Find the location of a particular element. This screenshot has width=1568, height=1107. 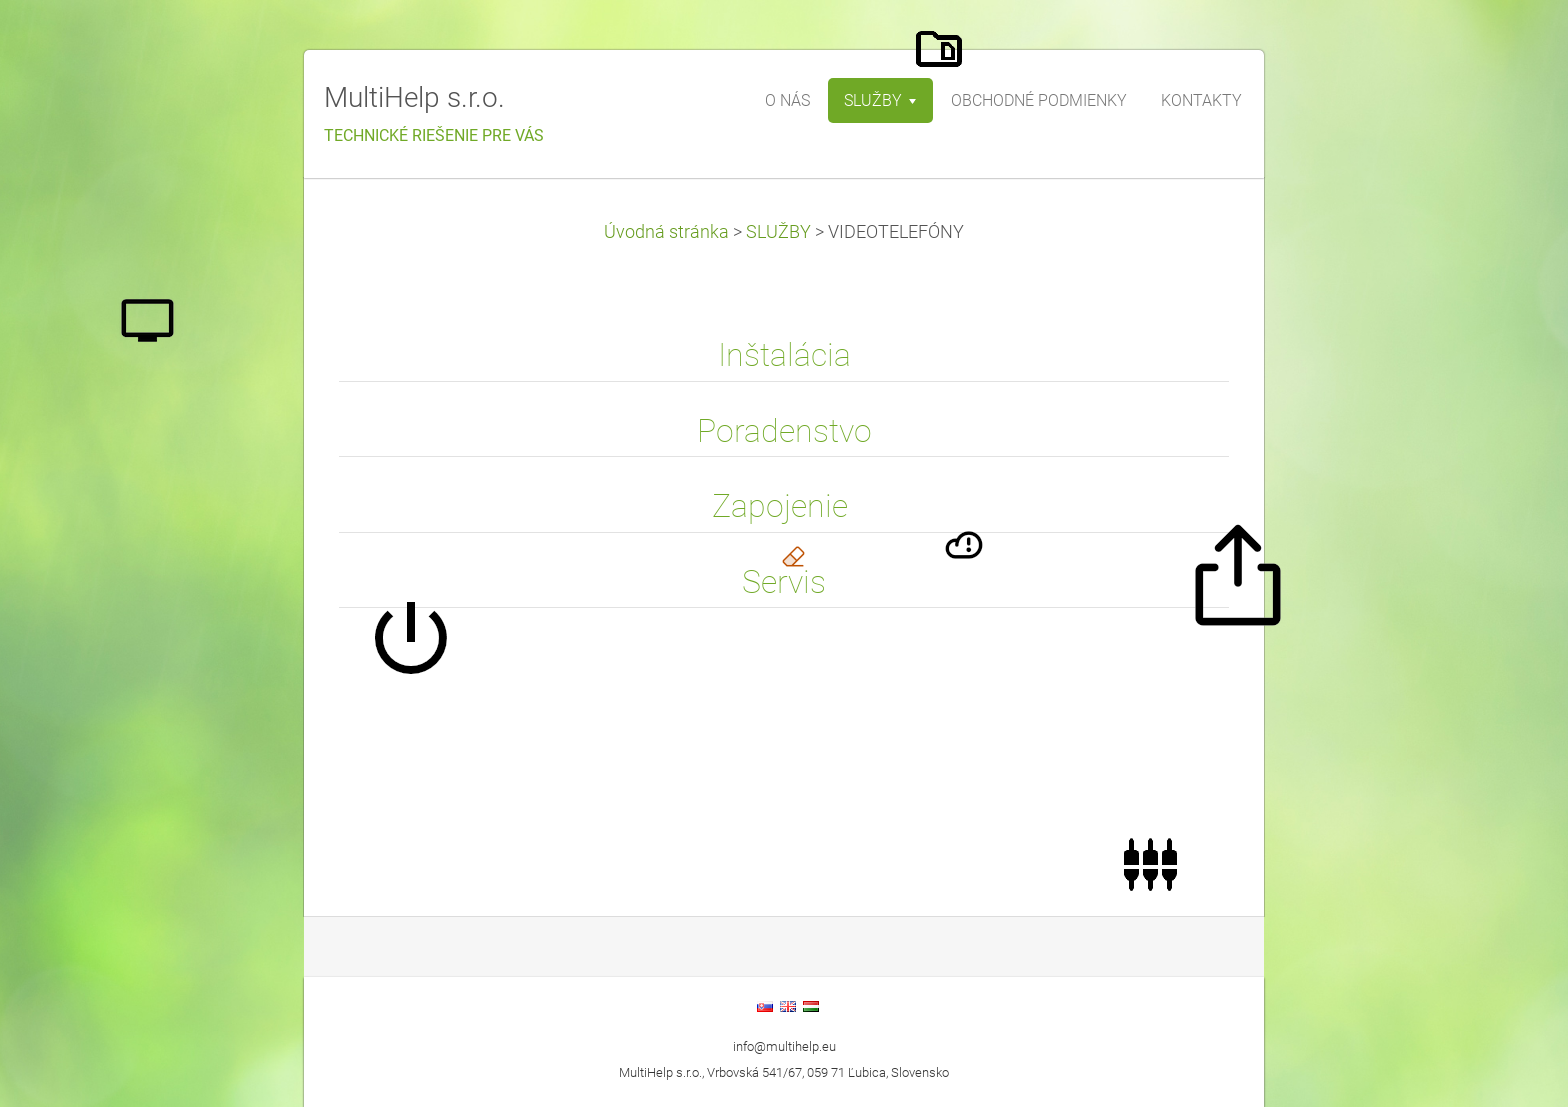

access saved code snippets is located at coordinates (939, 49).